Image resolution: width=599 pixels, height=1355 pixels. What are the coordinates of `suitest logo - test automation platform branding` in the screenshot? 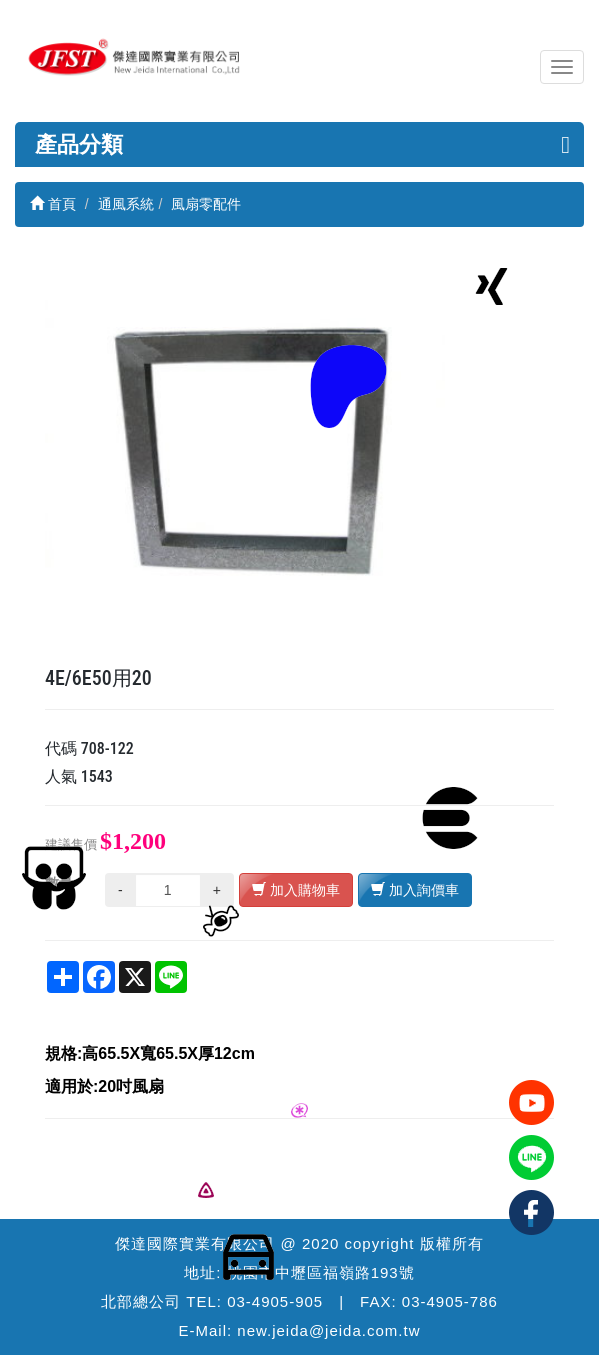 It's located at (221, 921).